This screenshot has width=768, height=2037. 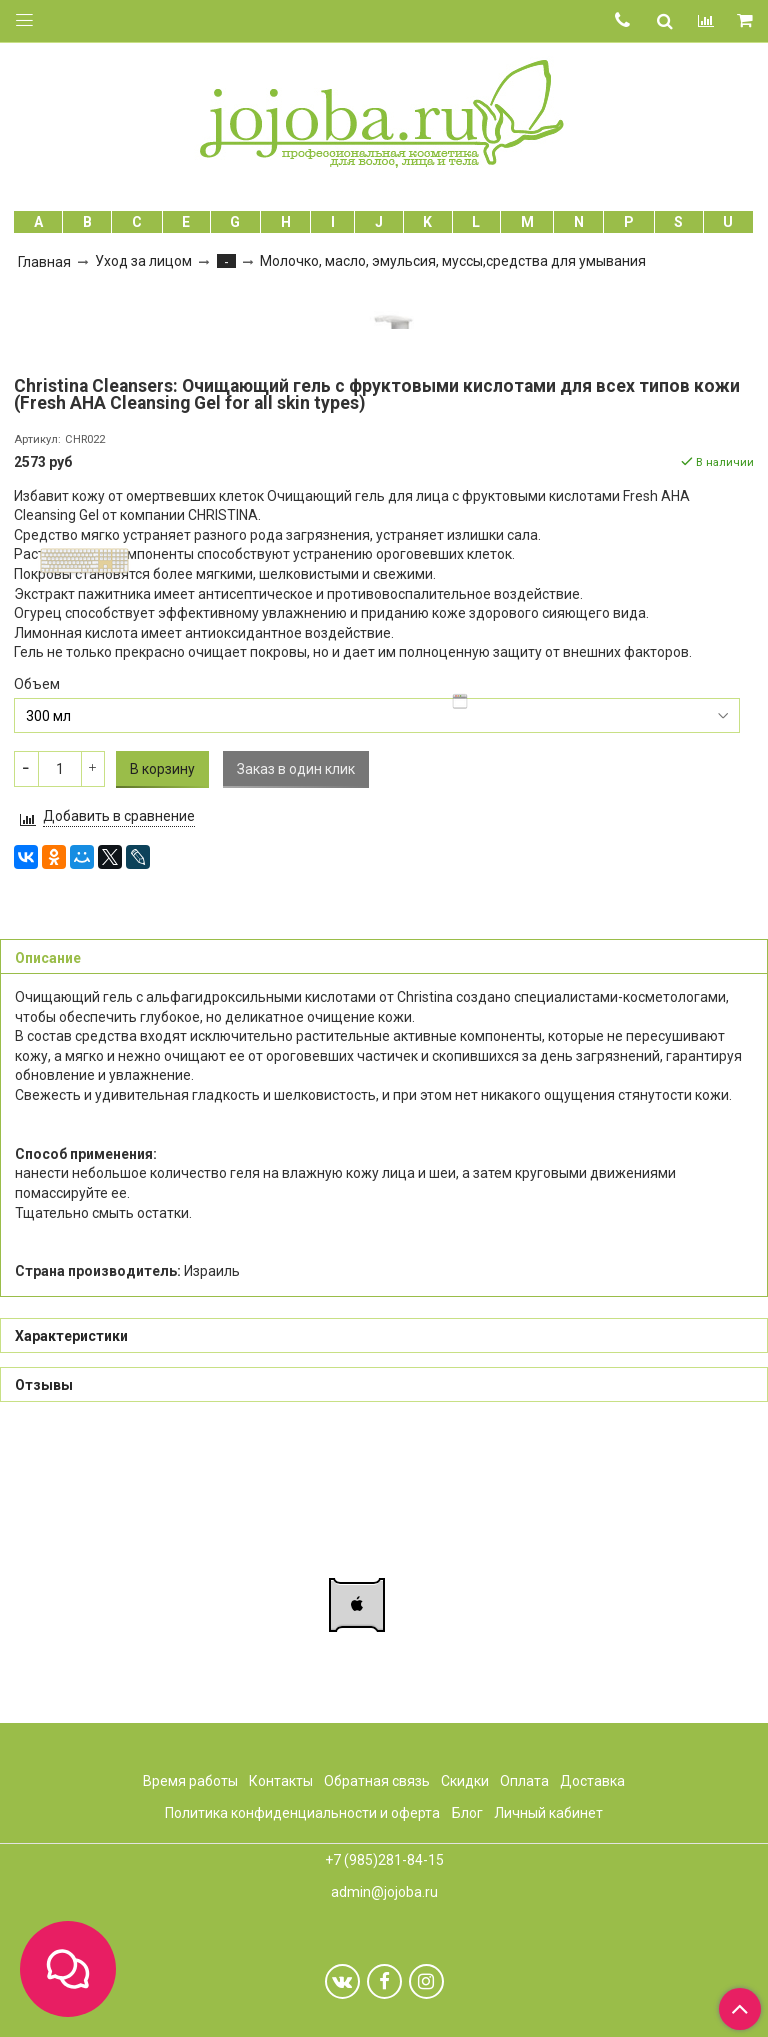 I want to click on open a new window, so click(x=460, y=701).